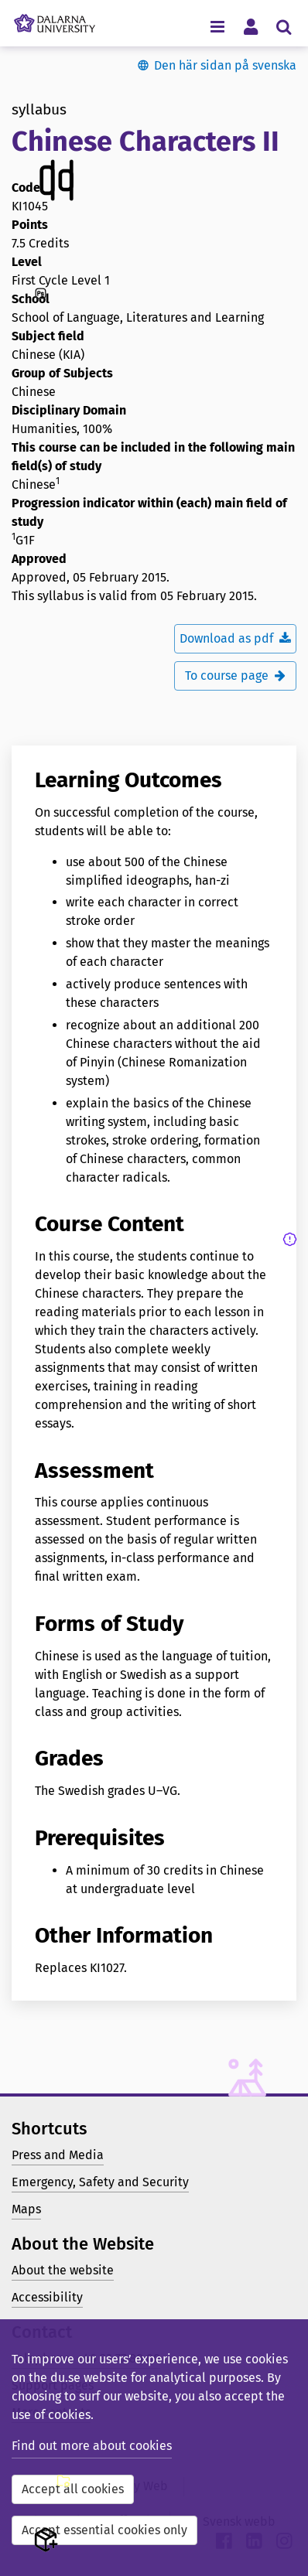 Image resolution: width=308 pixels, height=2576 pixels. What do you see at coordinates (63, 2481) in the screenshot?
I see `access folder settings` at bounding box center [63, 2481].